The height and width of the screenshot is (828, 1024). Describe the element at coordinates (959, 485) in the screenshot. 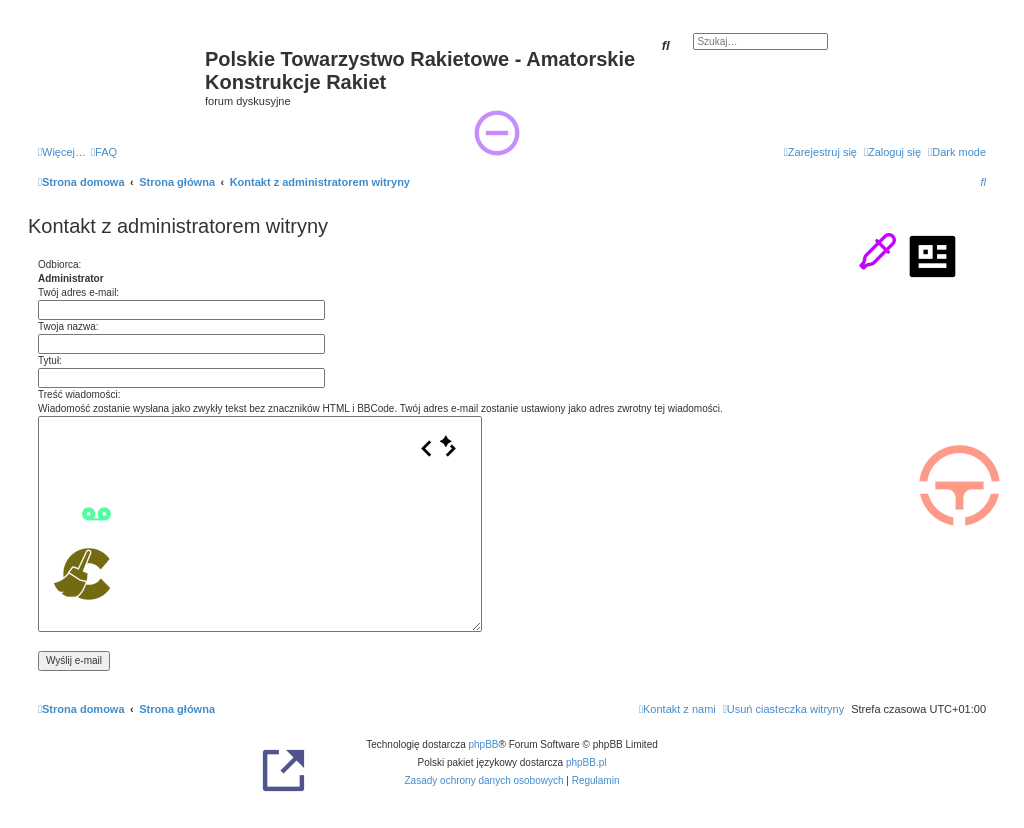

I see `access driving or navigation mode` at that location.